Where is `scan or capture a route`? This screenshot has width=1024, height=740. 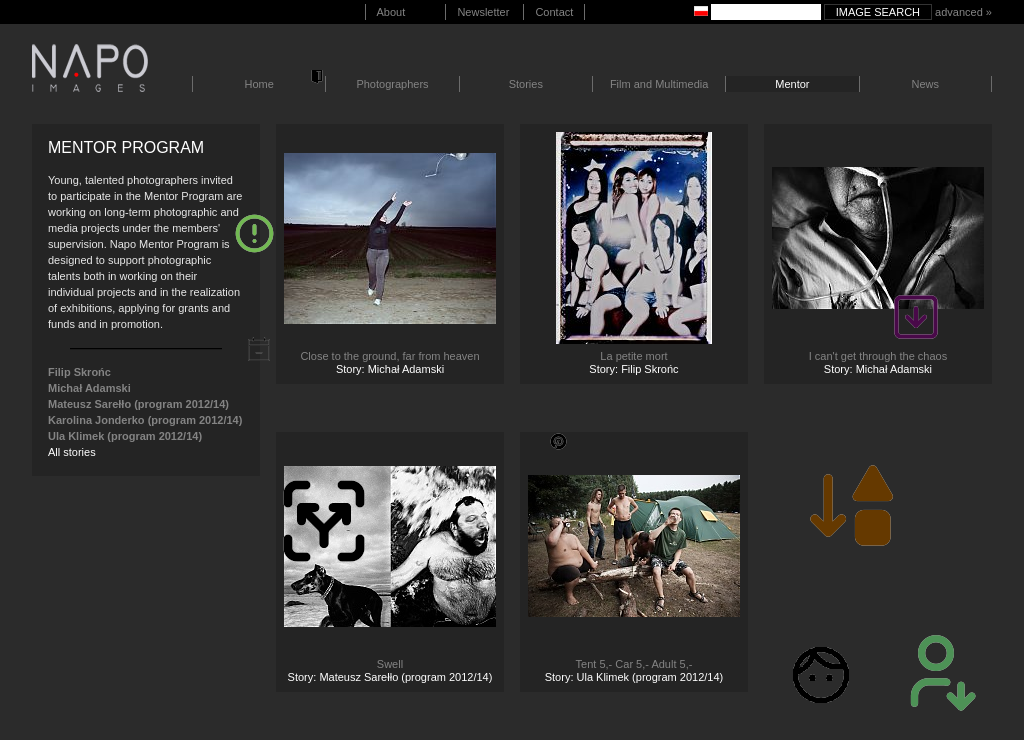
scan or capture a route is located at coordinates (324, 521).